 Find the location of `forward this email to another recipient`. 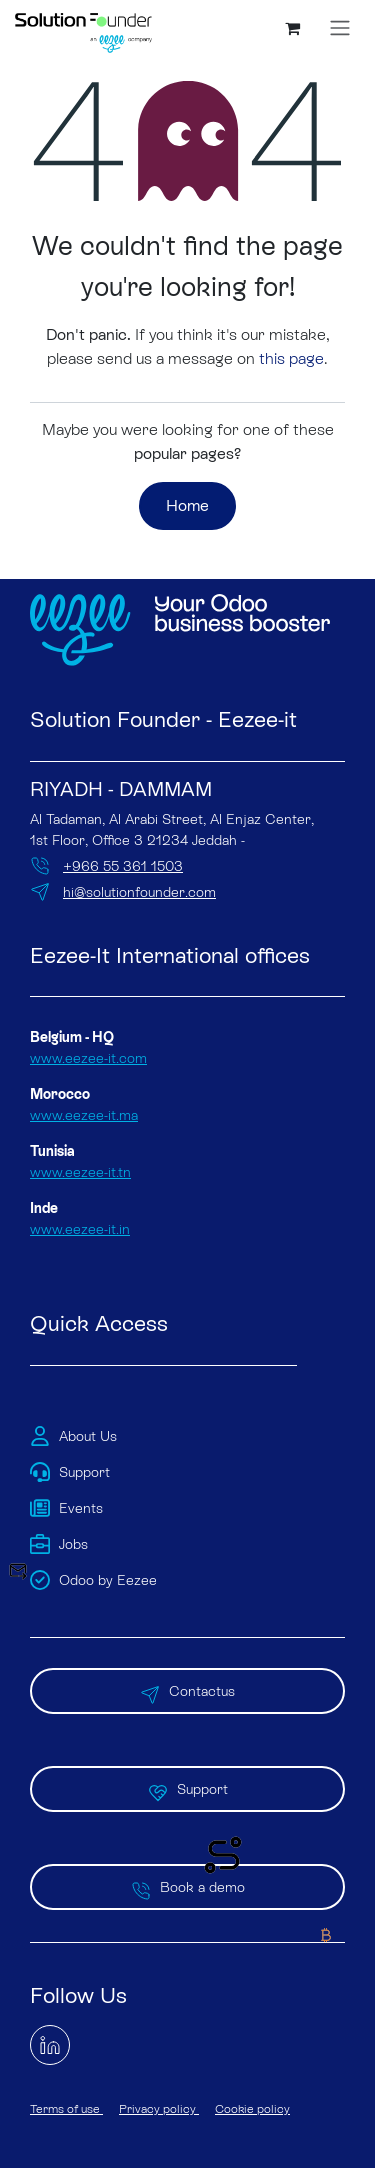

forward this email to another recipient is located at coordinates (18, 1571).